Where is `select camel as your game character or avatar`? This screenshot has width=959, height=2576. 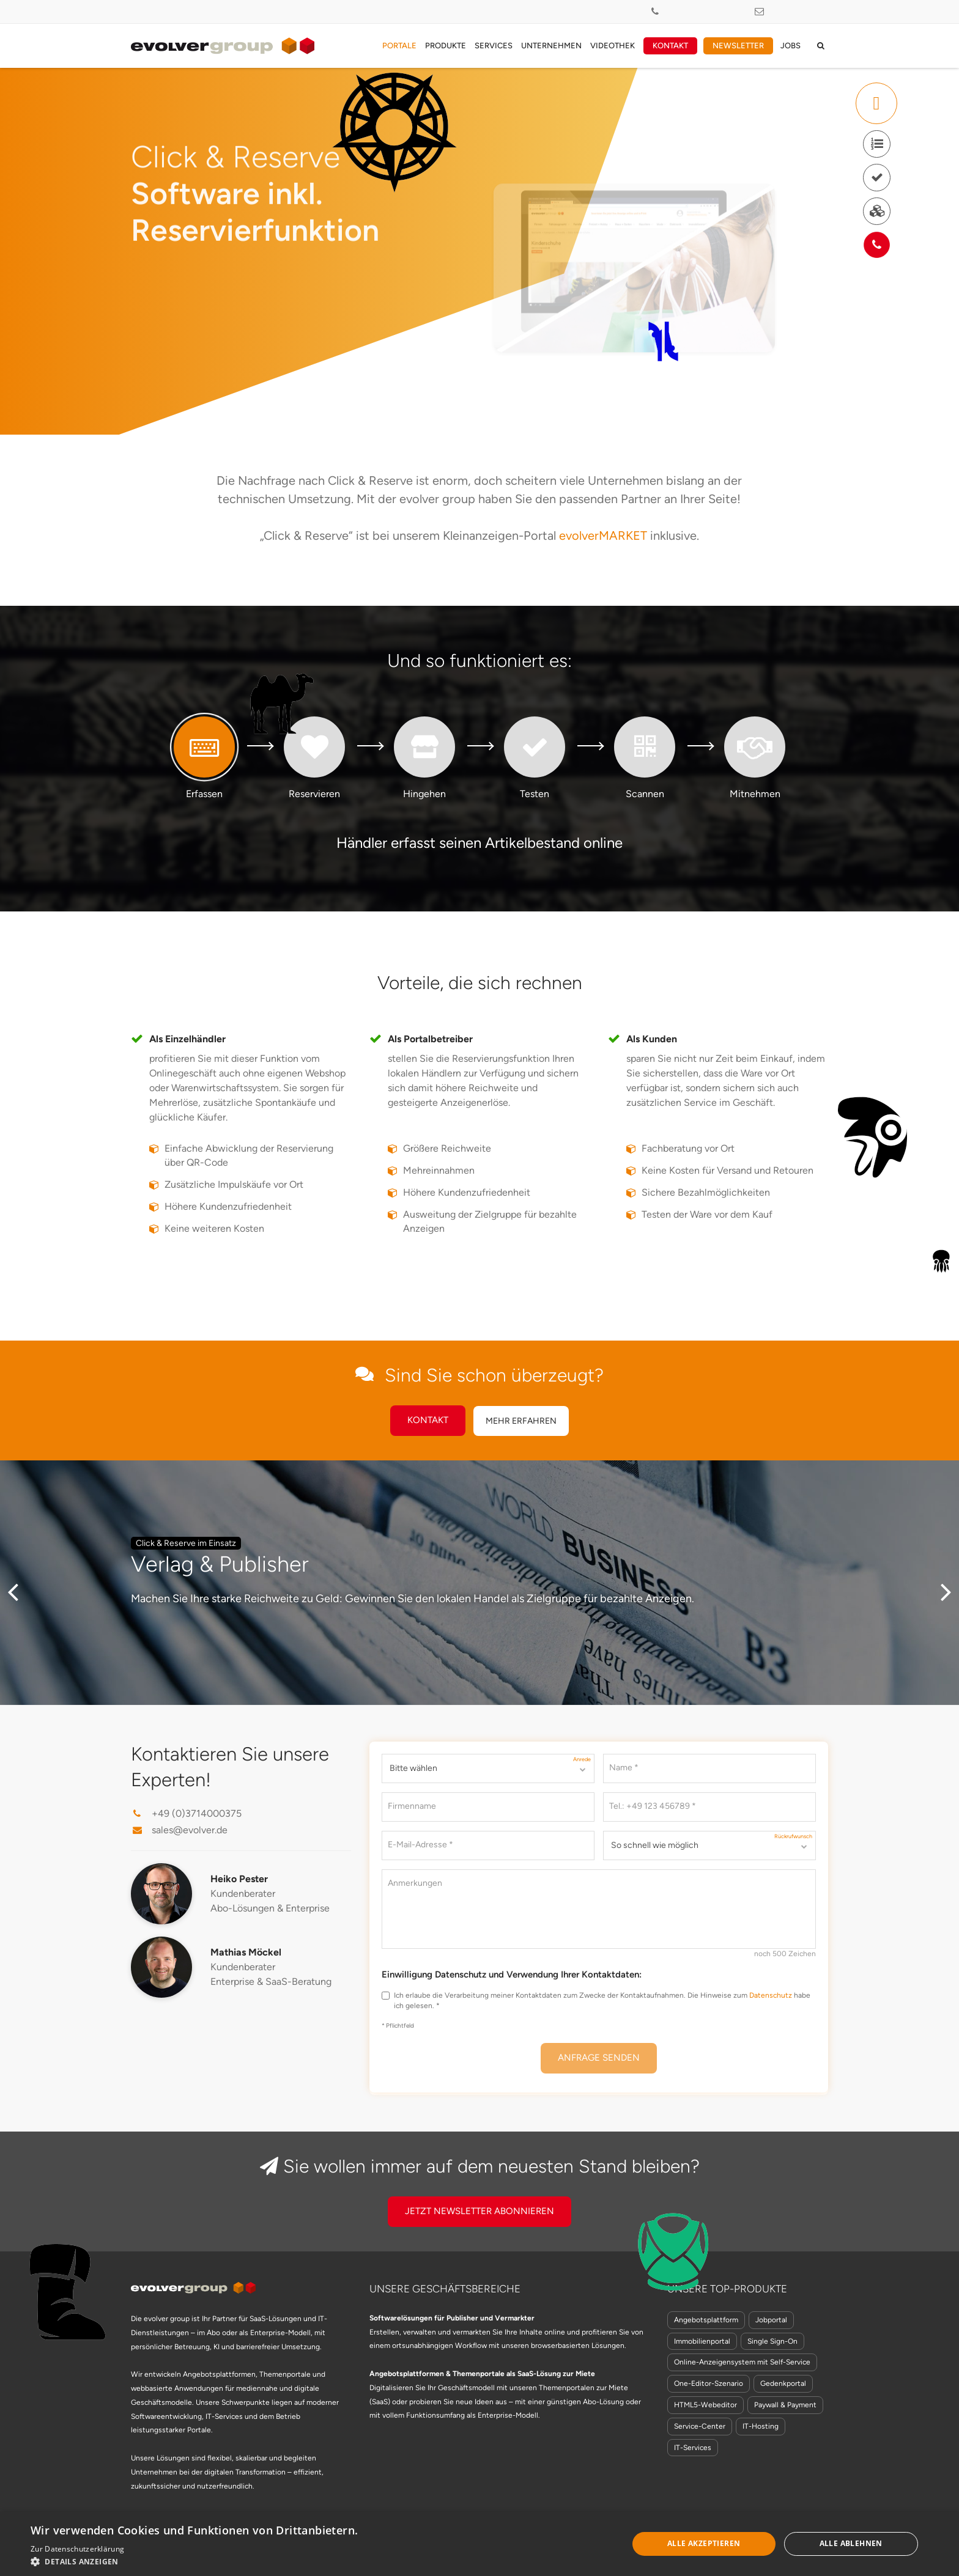 select camel as your game character or avatar is located at coordinates (282, 704).